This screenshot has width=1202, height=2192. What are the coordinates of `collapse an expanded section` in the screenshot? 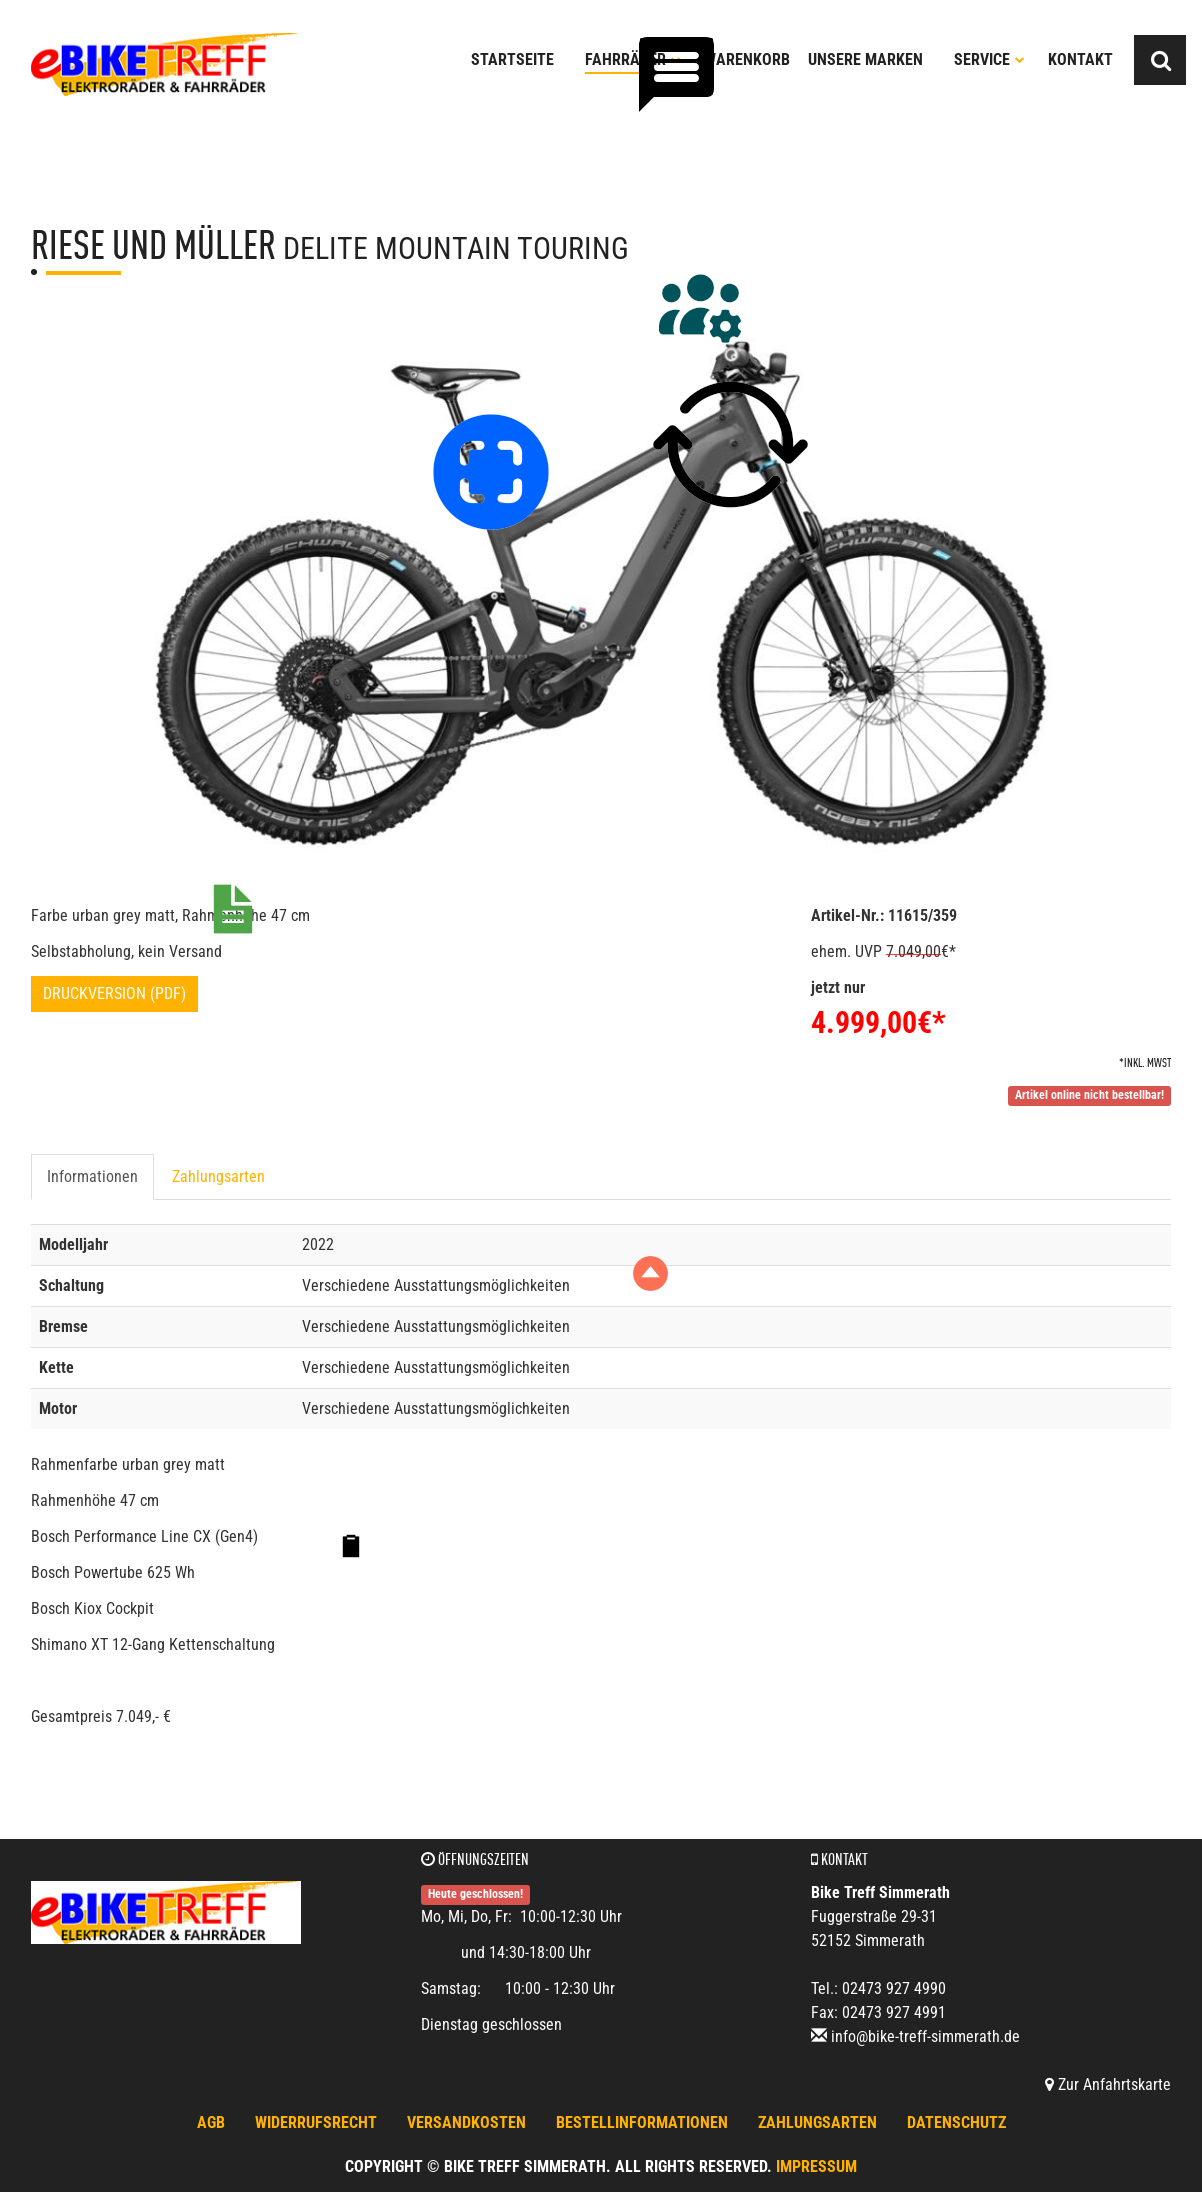 It's located at (650, 1273).